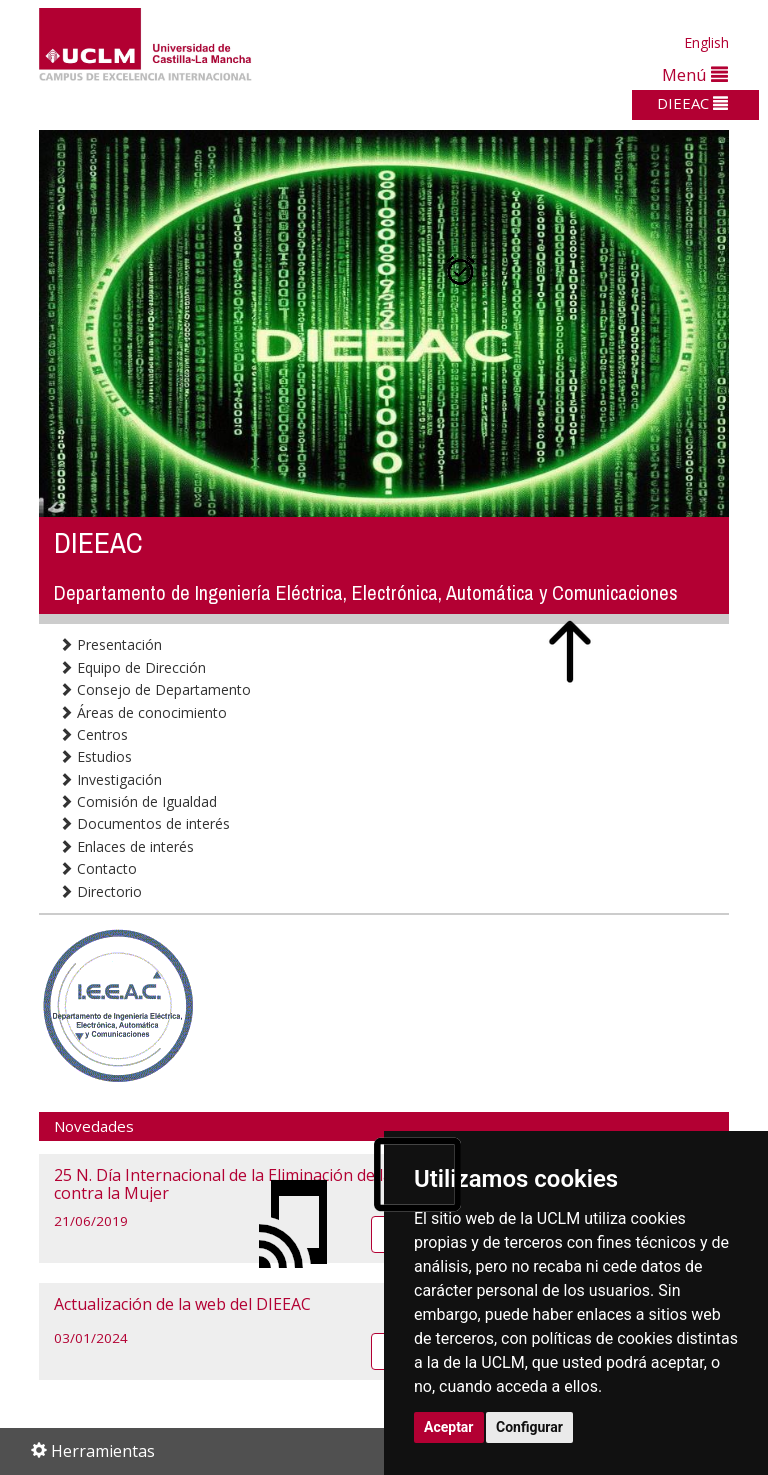  Describe the element at coordinates (417, 1174) in the screenshot. I see `represents a container or frame element` at that location.